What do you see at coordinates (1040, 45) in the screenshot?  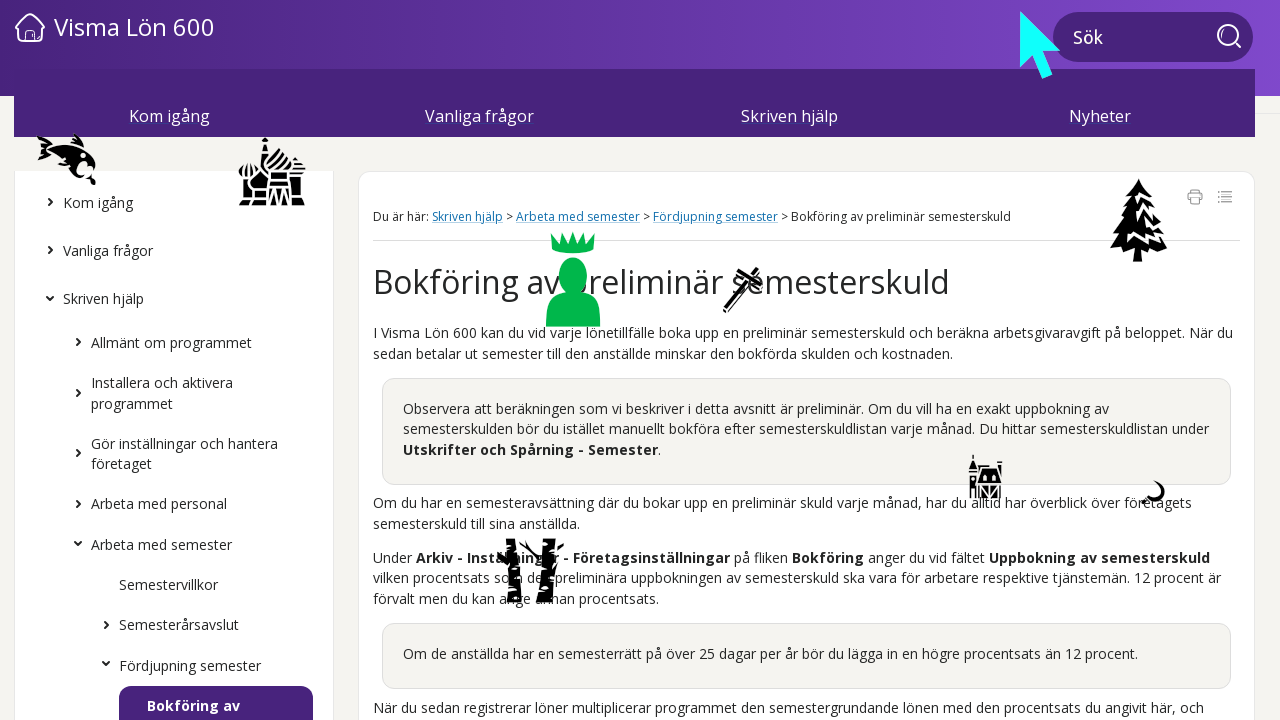 I see `standard mouse cursor or pointer indicator` at bounding box center [1040, 45].